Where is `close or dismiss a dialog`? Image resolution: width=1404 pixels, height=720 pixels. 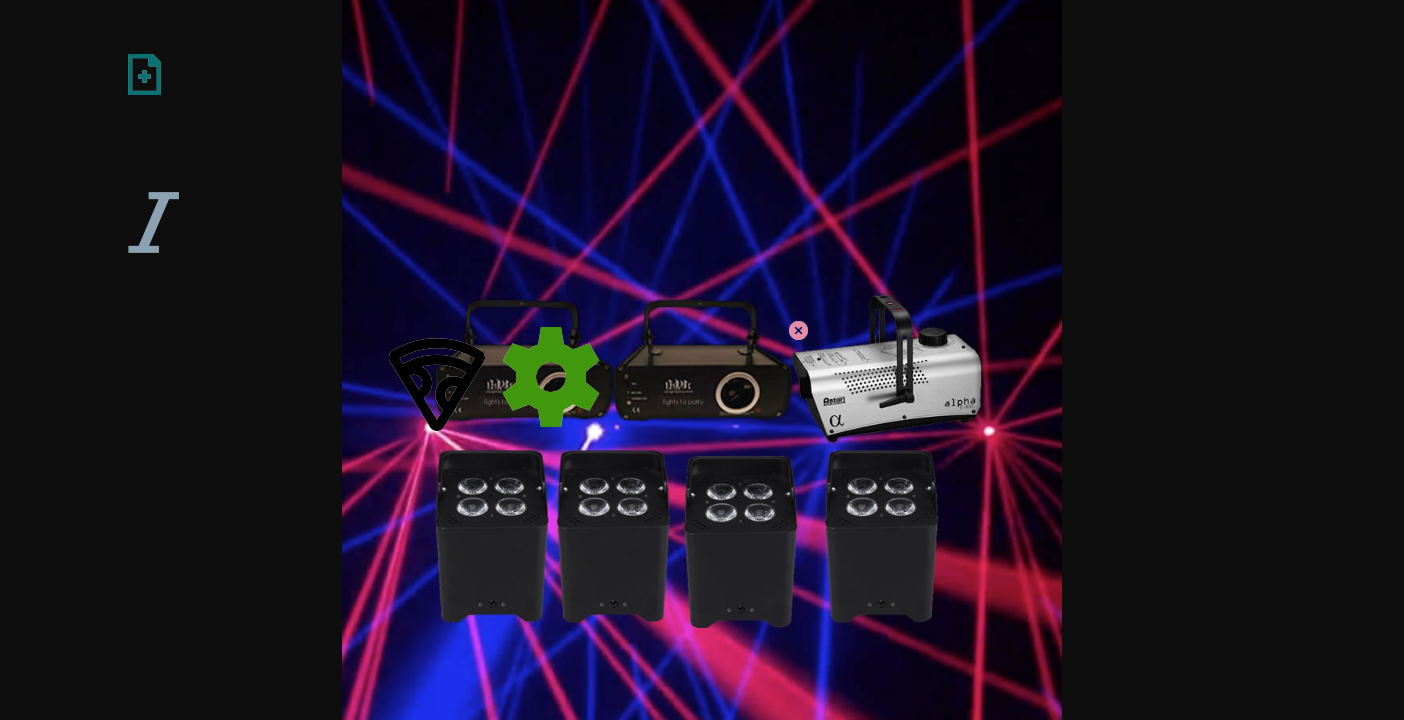 close or dismiss a dialog is located at coordinates (798, 330).